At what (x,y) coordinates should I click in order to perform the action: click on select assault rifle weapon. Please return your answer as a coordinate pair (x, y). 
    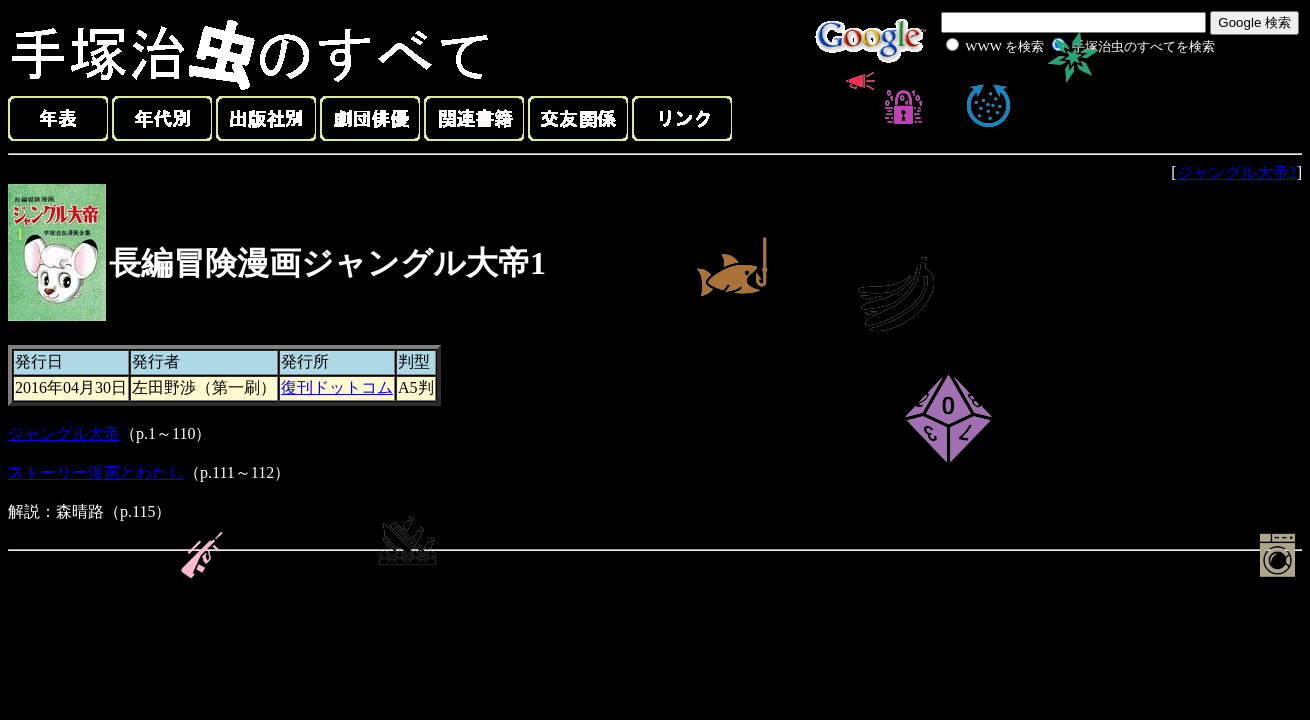
    Looking at the image, I should click on (202, 555).